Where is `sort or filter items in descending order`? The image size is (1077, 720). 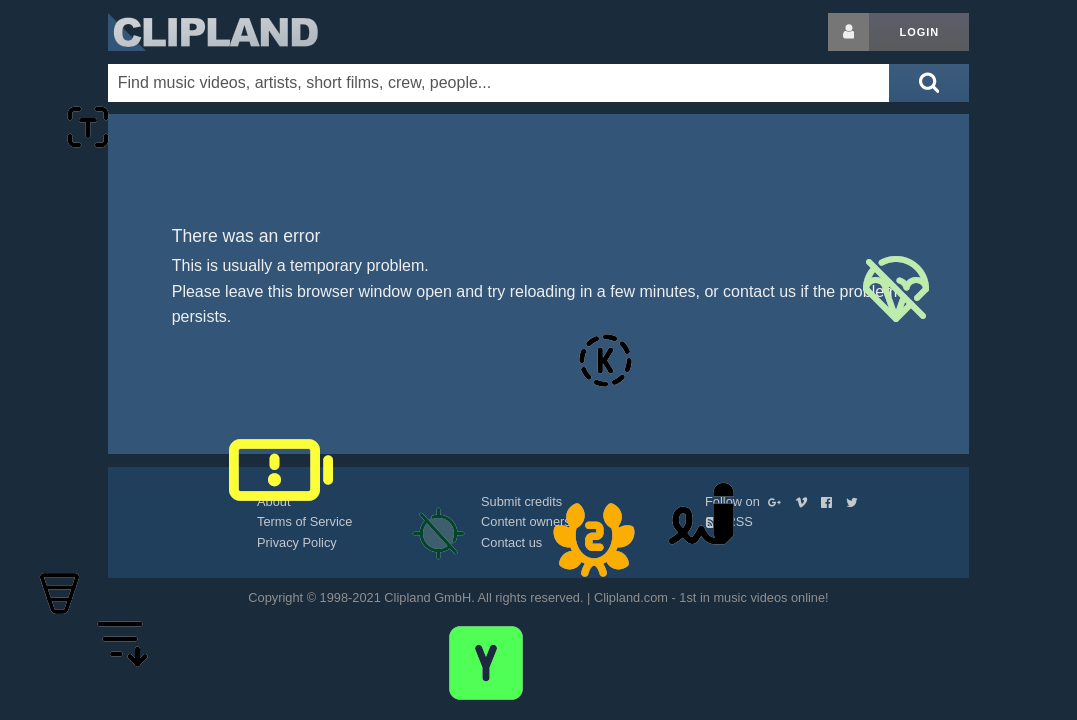 sort or filter items in descending order is located at coordinates (120, 639).